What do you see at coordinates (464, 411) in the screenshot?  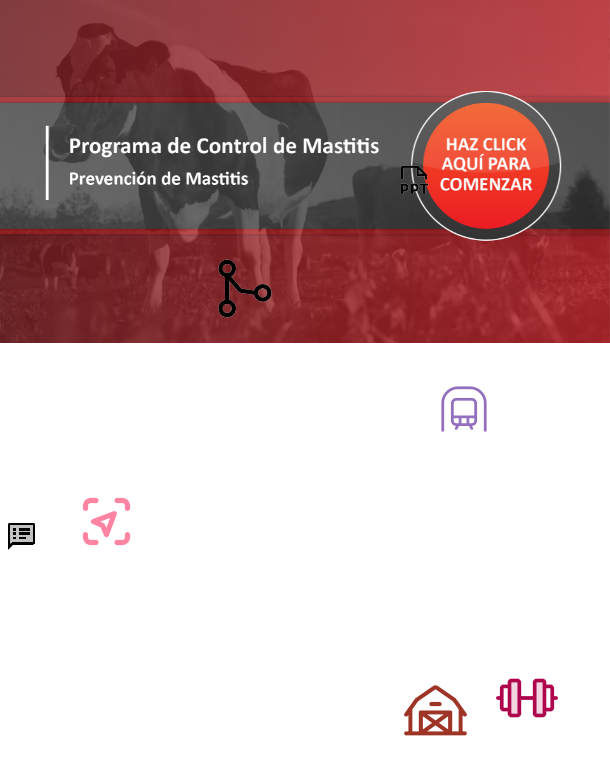 I see `view subway or metro transit options` at bounding box center [464, 411].